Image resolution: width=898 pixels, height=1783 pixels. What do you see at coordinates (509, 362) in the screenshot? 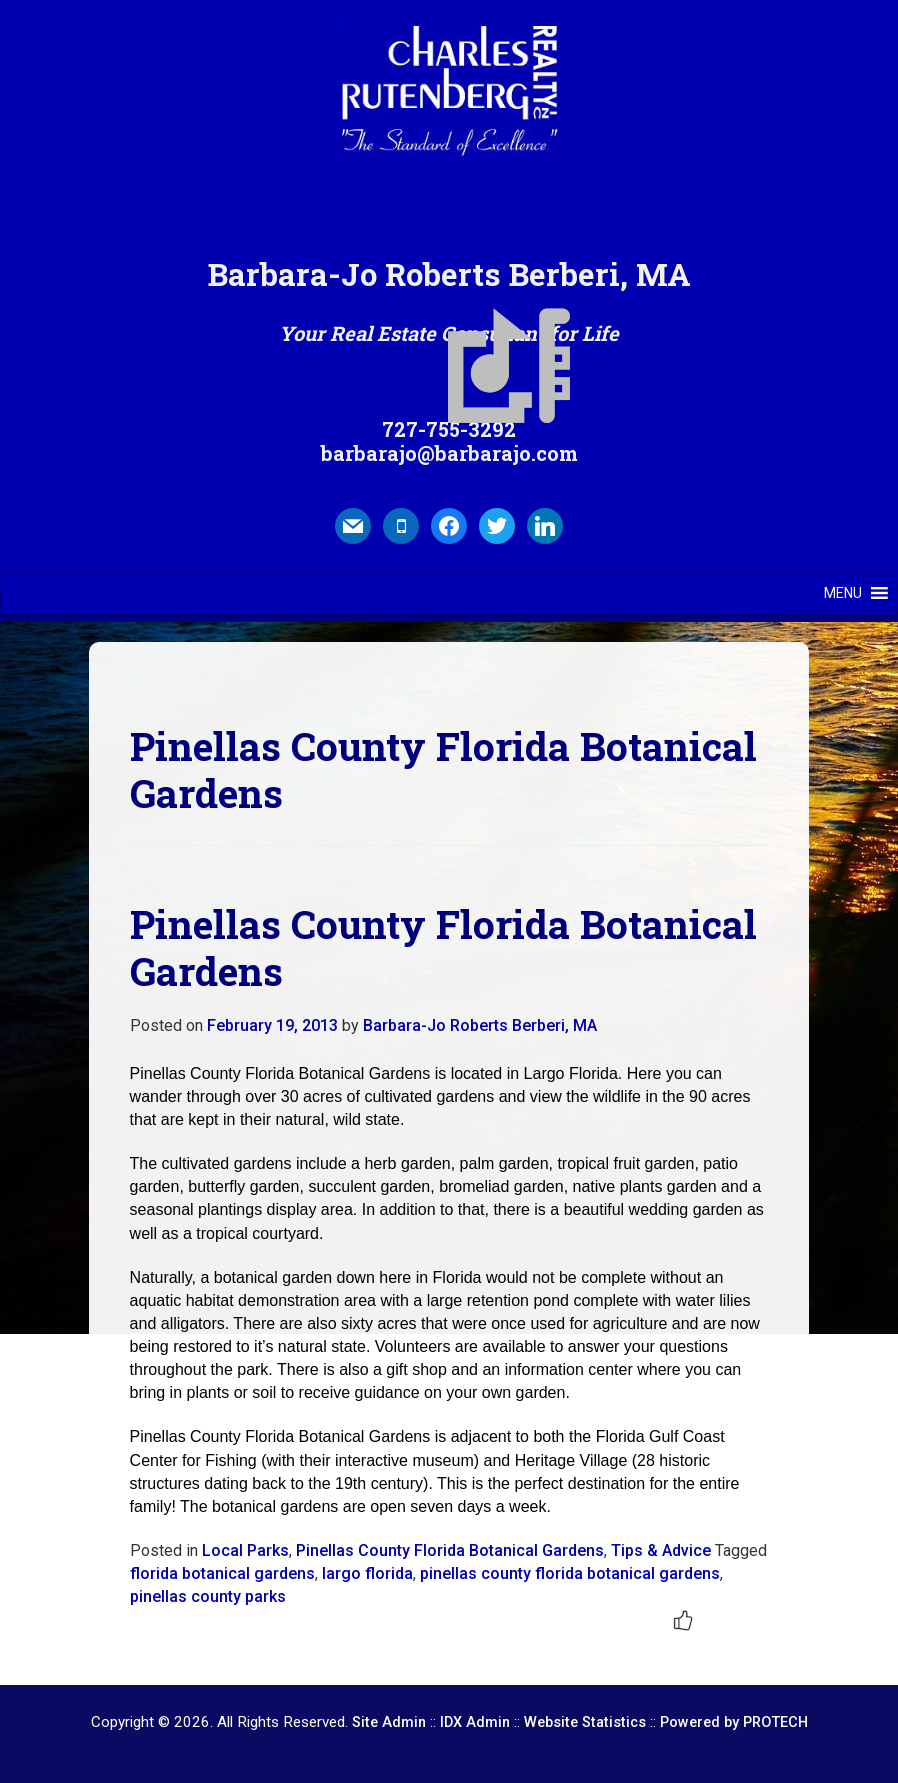
I see `audio device or sound card settings` at bounding box center [509, 362].